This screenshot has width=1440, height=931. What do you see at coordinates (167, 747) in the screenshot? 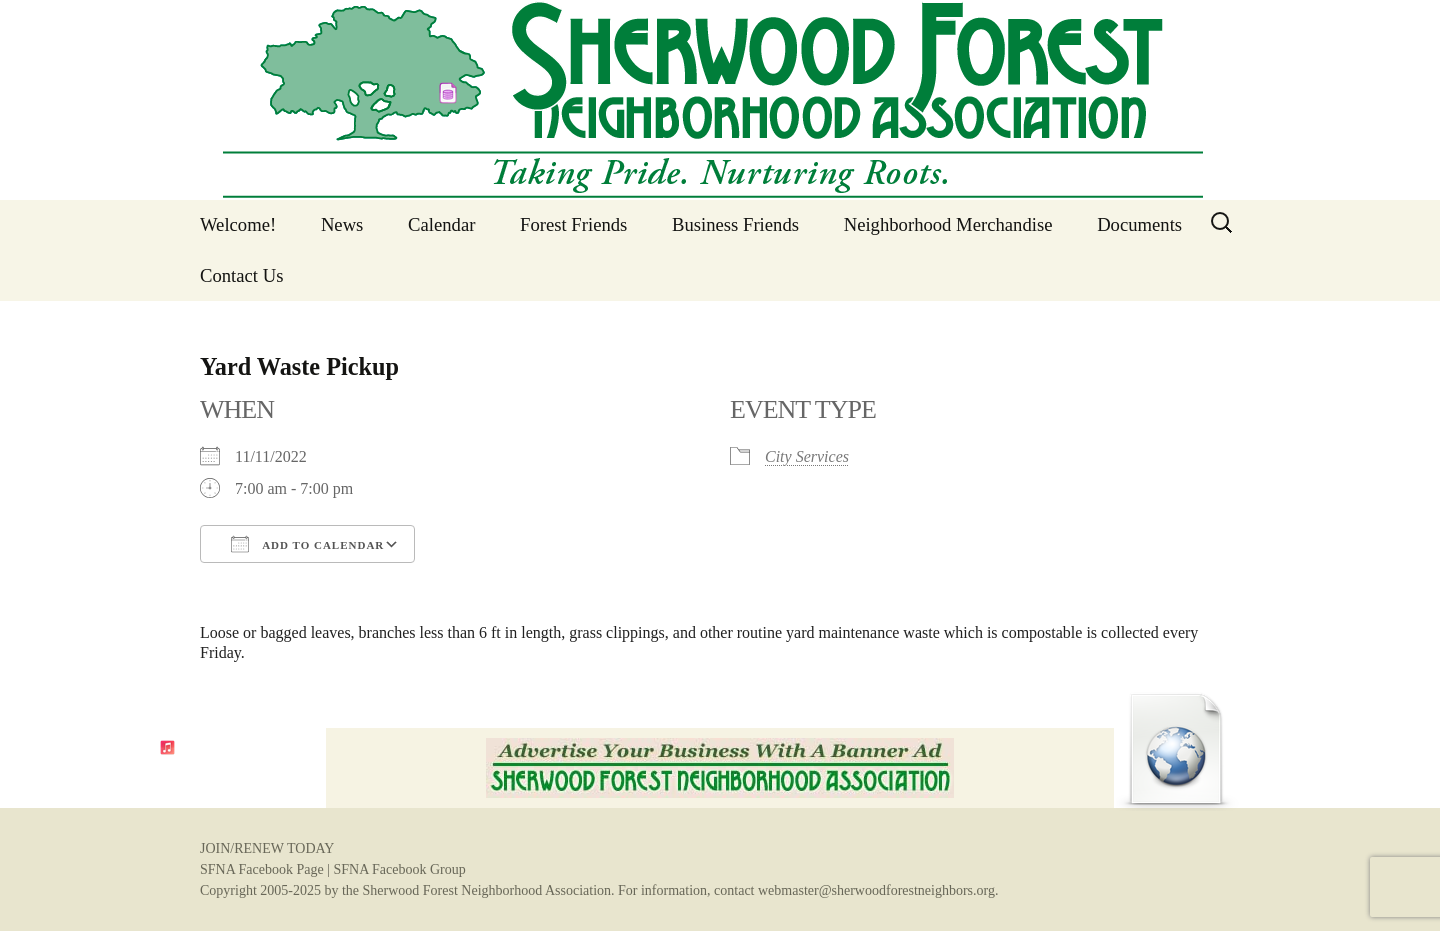
I see `open the gnome music app` at bounding box center [167, 747].